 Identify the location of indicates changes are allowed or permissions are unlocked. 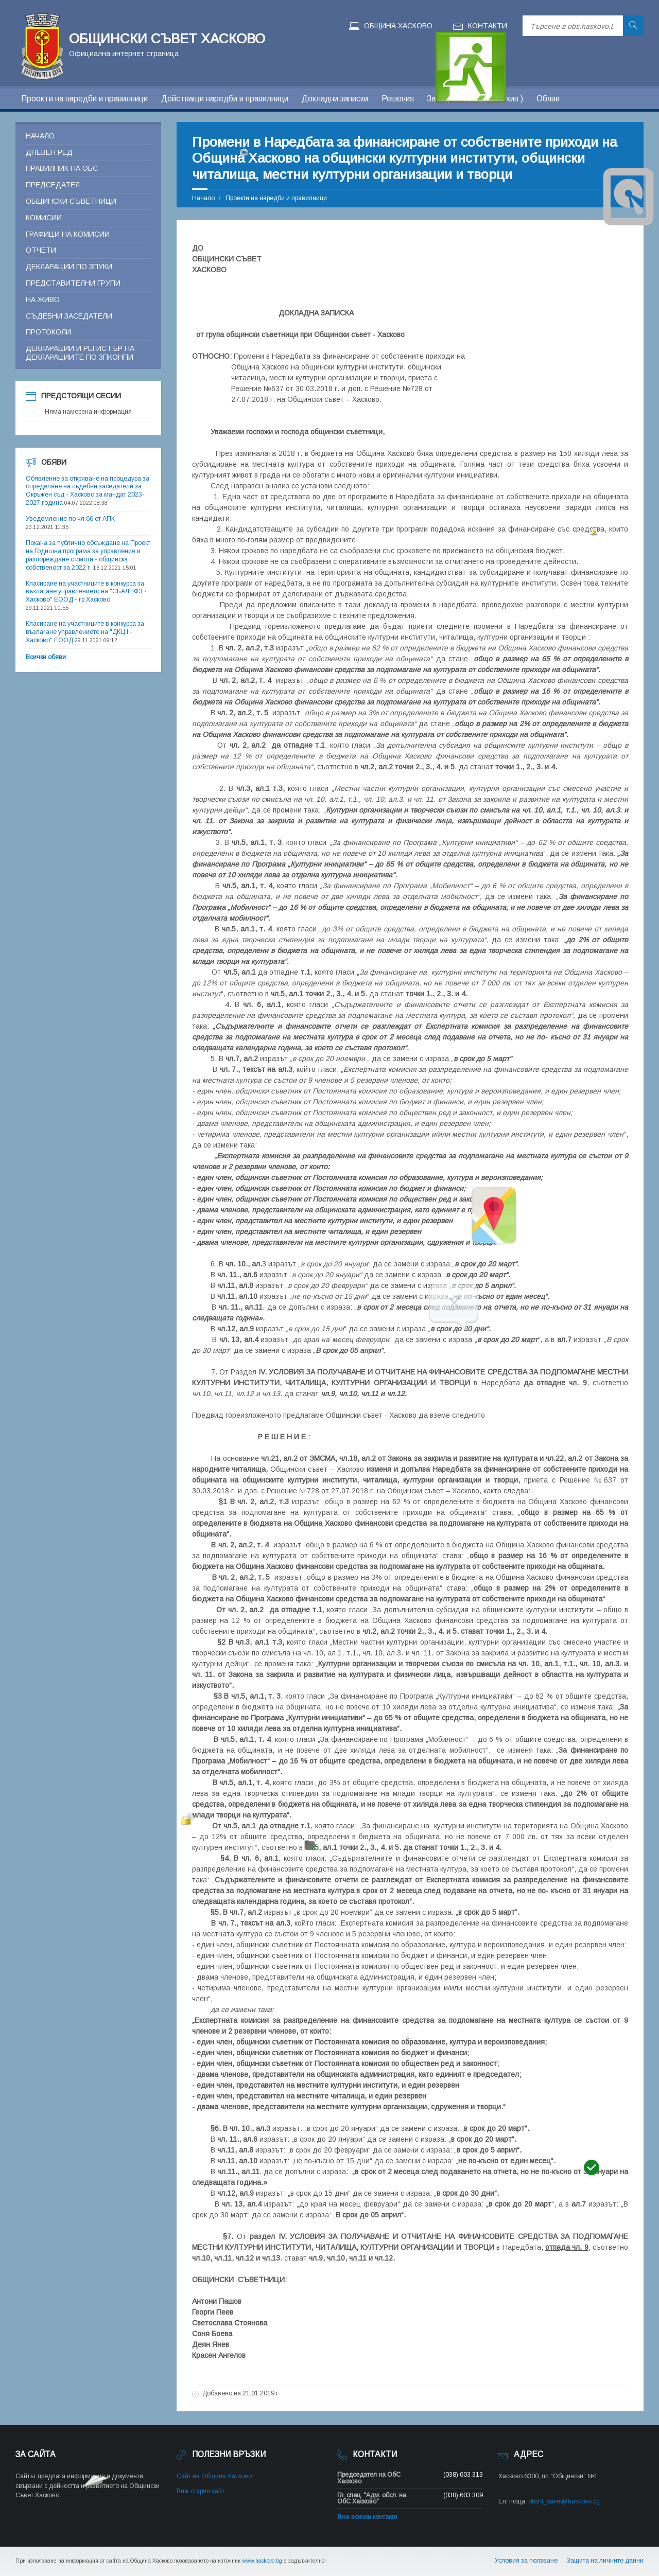
(187, 1819).